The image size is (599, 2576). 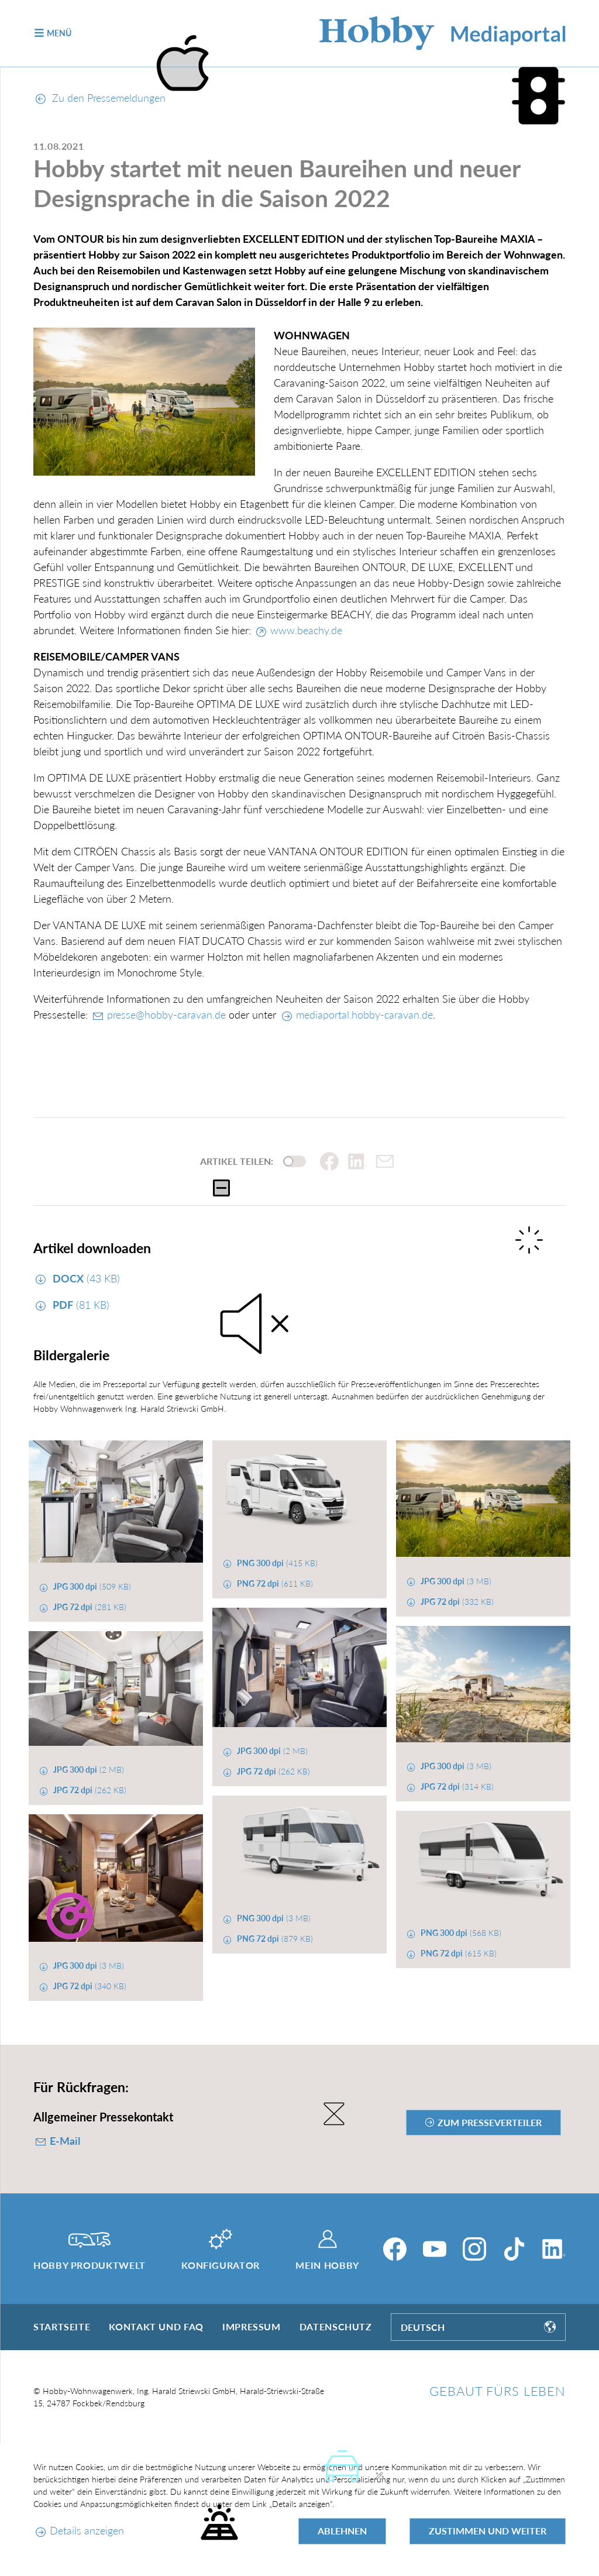 What do you see at coordinates (70, 1915) in the screenshot?
I see `play or access music library` at bounding box center [70, 1915].